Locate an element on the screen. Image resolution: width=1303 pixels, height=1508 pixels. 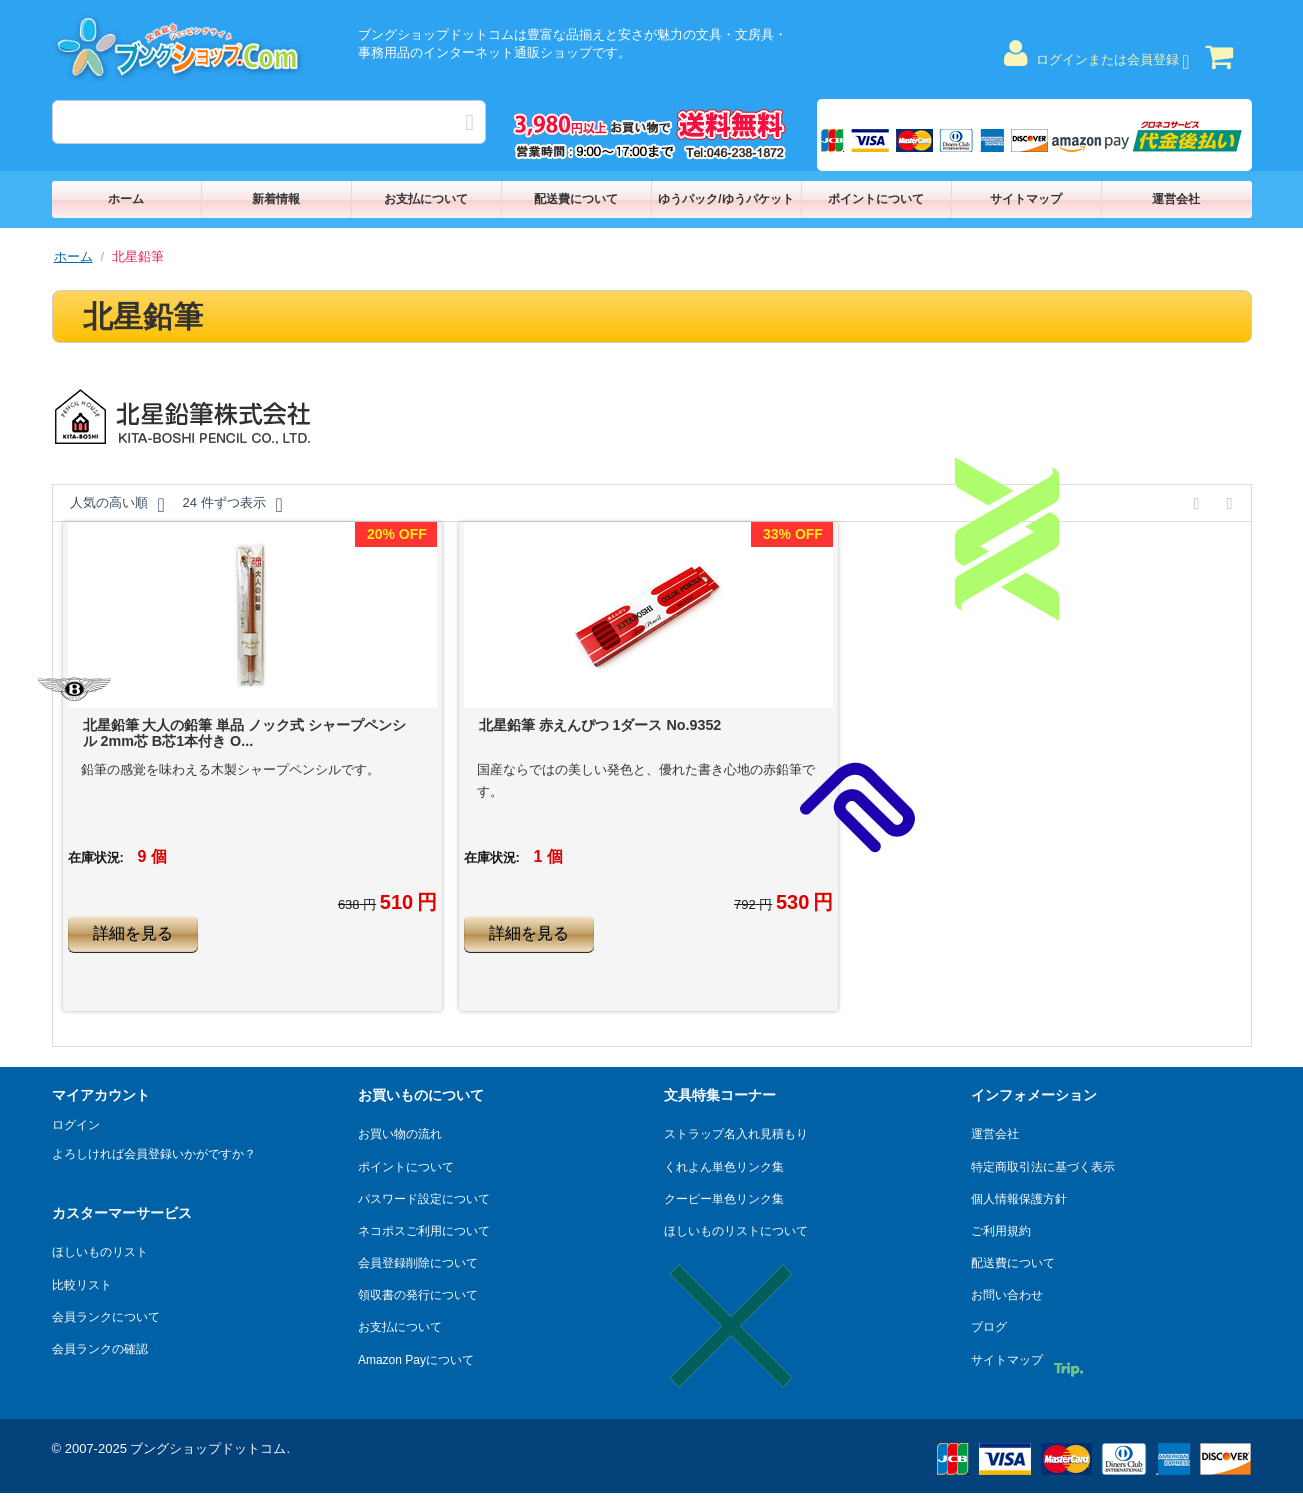
helix brand logo is located at coordinates (1007, 539).